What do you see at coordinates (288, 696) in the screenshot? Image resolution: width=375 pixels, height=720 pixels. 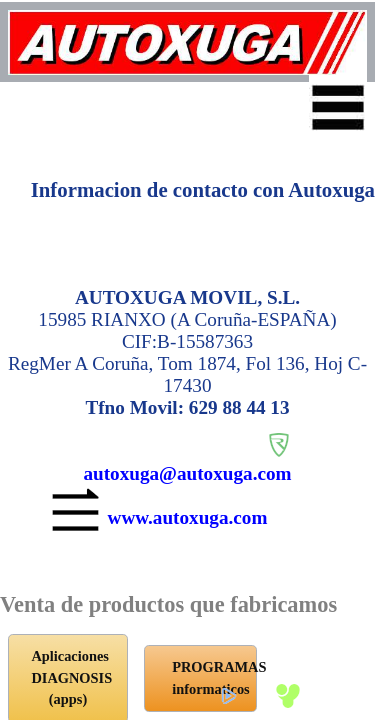 I see `open the YOLO anonymous messaging app` at bounding box center [288, 696].